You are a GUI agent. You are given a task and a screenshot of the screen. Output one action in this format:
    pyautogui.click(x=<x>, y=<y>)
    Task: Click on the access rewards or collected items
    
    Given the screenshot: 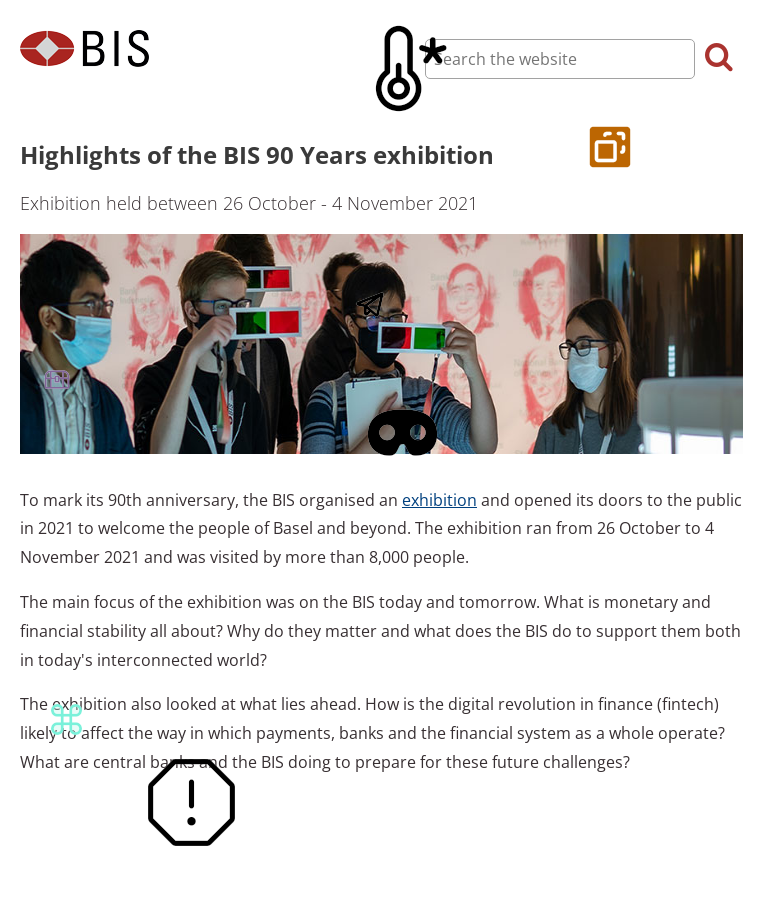 What is the action you would take?
    pyautogui.click(x=57, y=380)
    